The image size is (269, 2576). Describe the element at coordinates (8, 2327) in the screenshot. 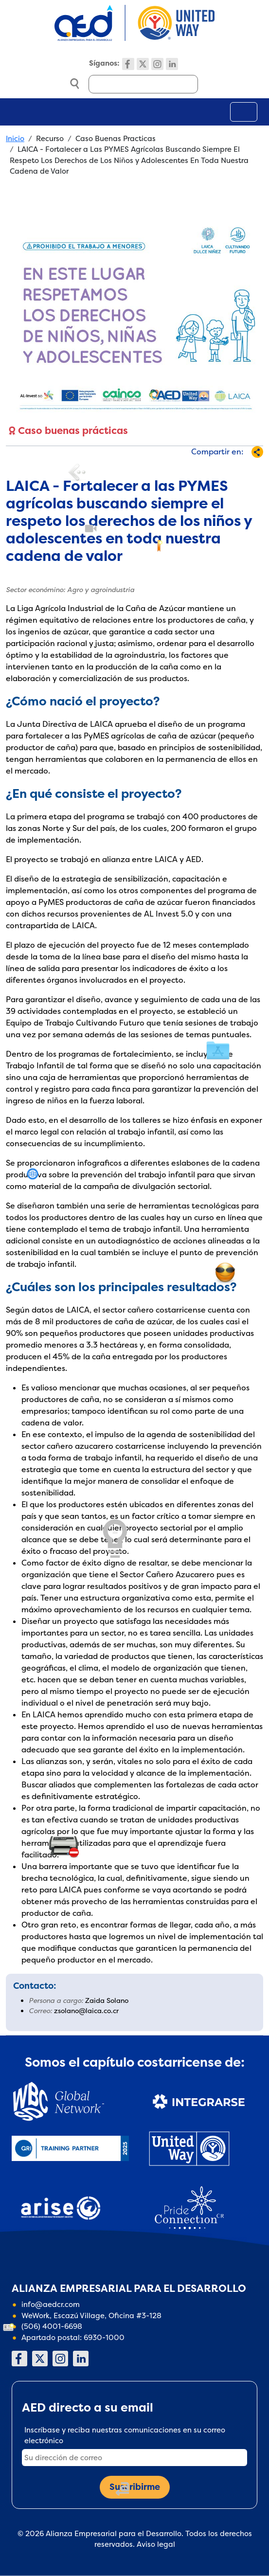

I see `add a new contact` at that location.